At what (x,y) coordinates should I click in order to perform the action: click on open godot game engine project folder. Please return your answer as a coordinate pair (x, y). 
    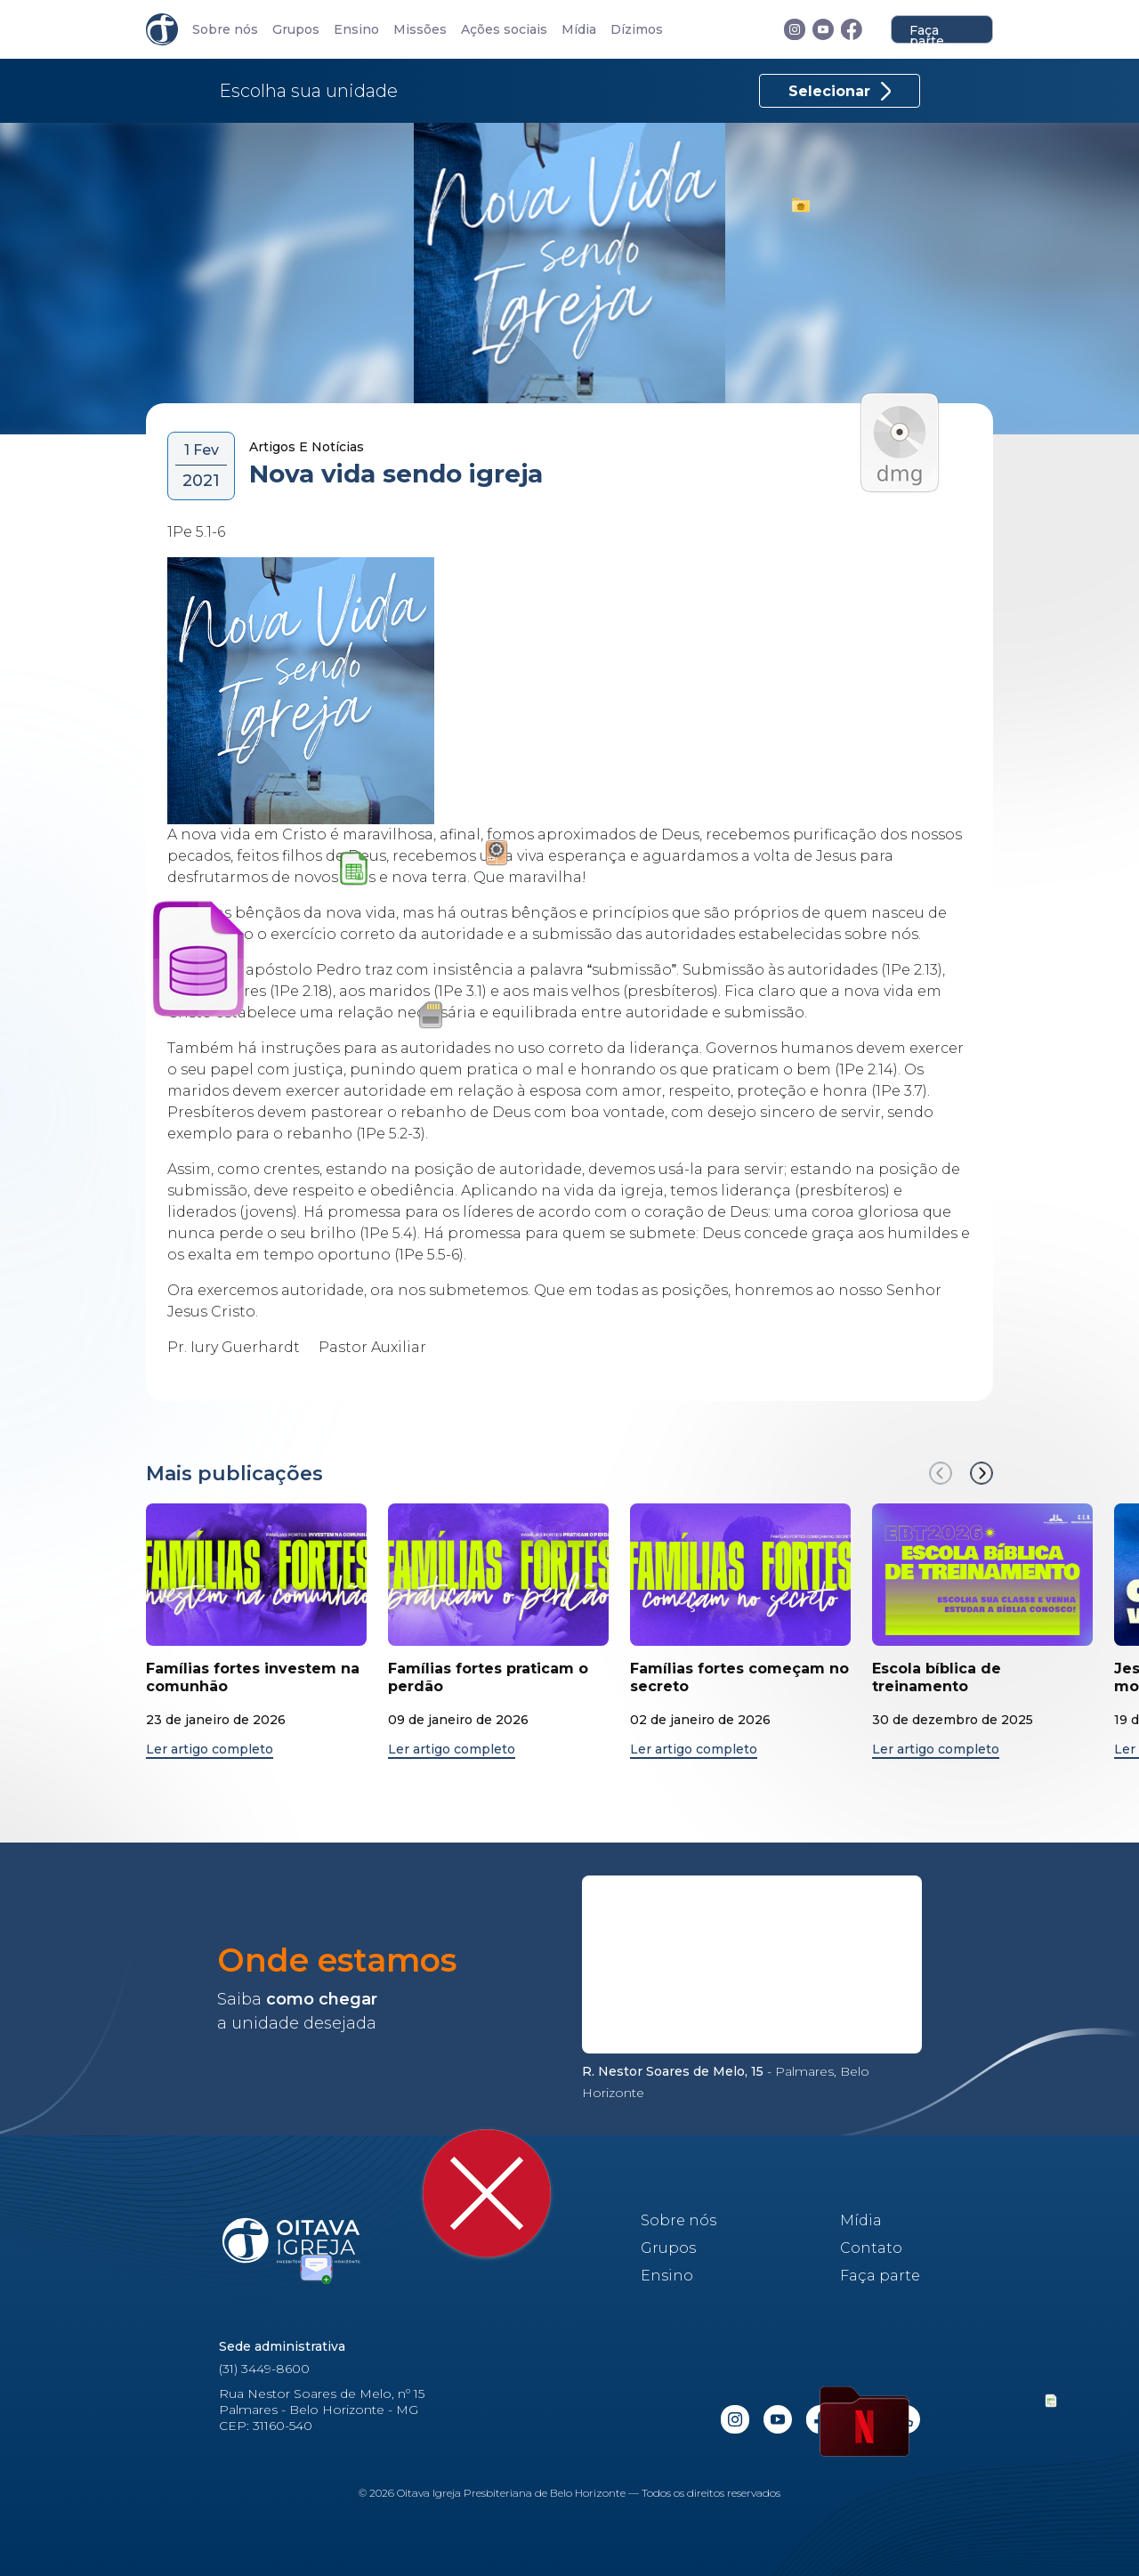
    Looking at the image, I should click on (801, 206).